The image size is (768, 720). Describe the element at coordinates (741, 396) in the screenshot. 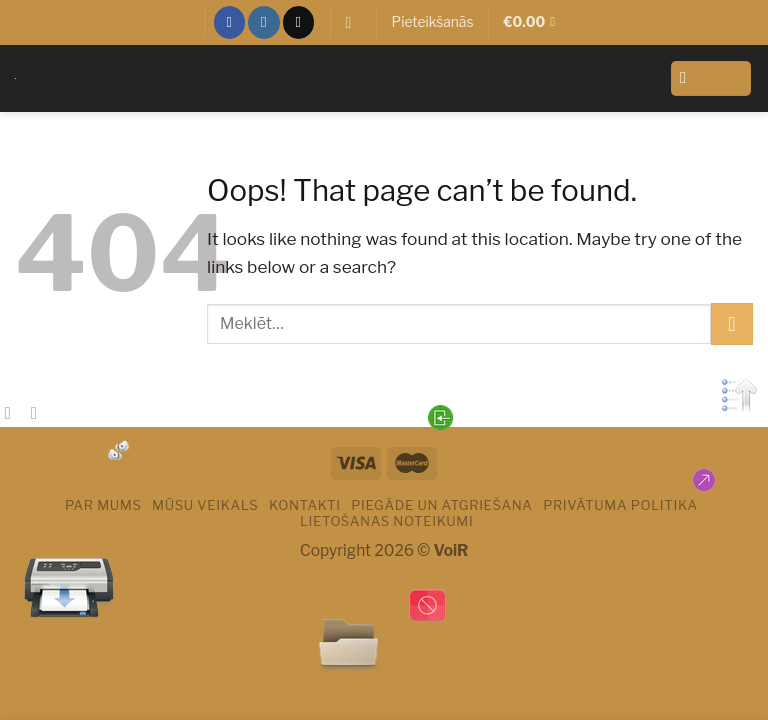

I see `sort items in descending order` at that location.